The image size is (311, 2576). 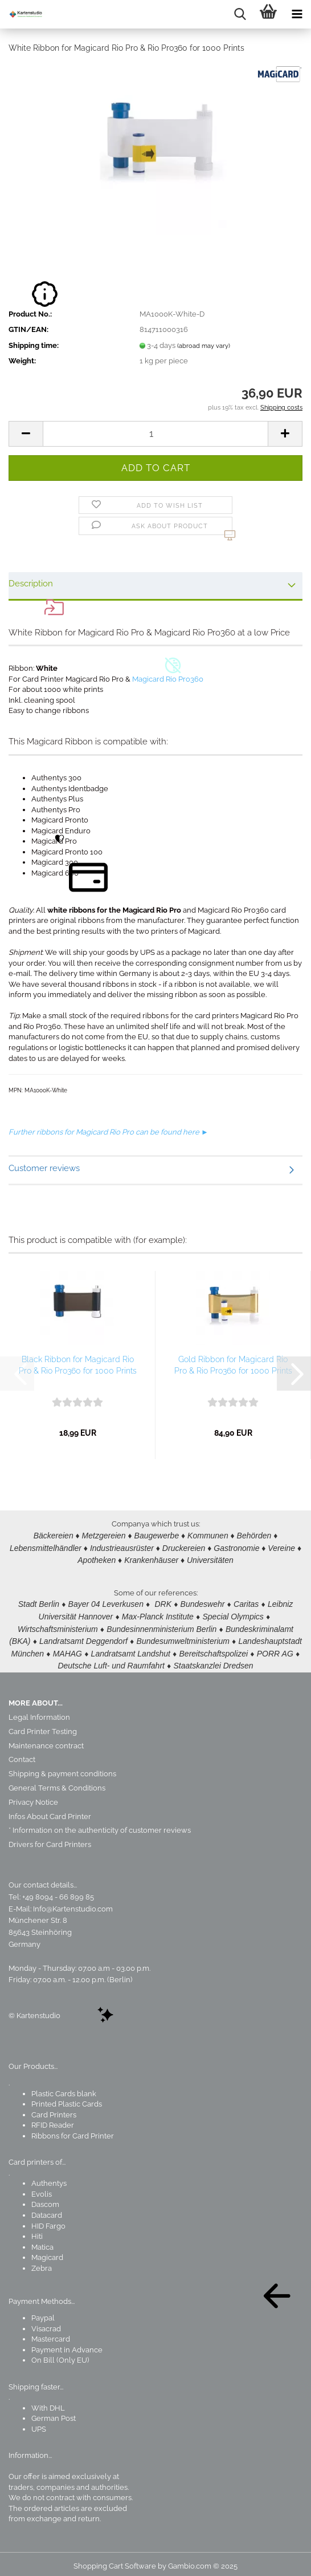 I want to click on view information or details, so click(x=44, y=294).